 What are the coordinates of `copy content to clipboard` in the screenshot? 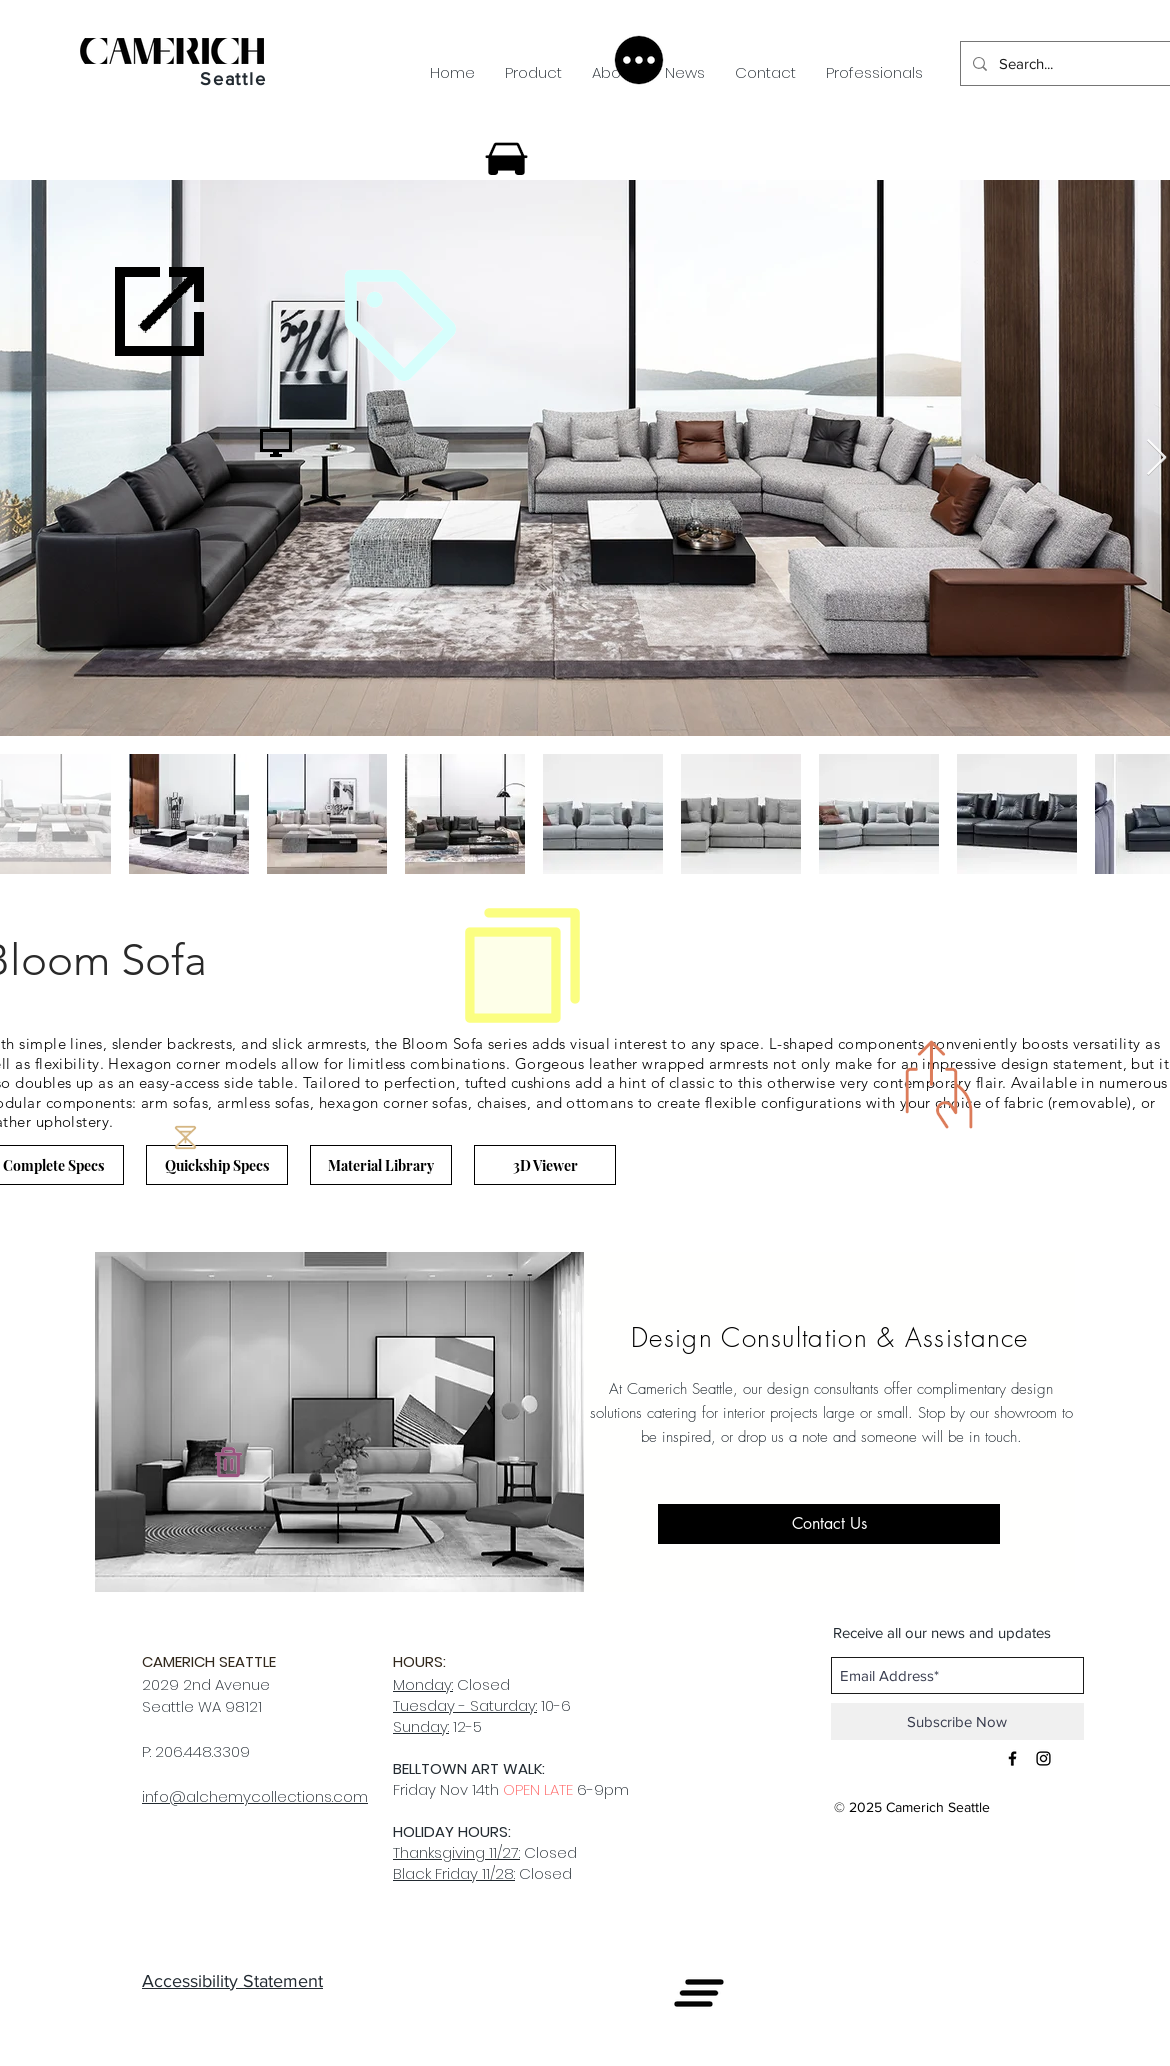 It's located at (522, 965).